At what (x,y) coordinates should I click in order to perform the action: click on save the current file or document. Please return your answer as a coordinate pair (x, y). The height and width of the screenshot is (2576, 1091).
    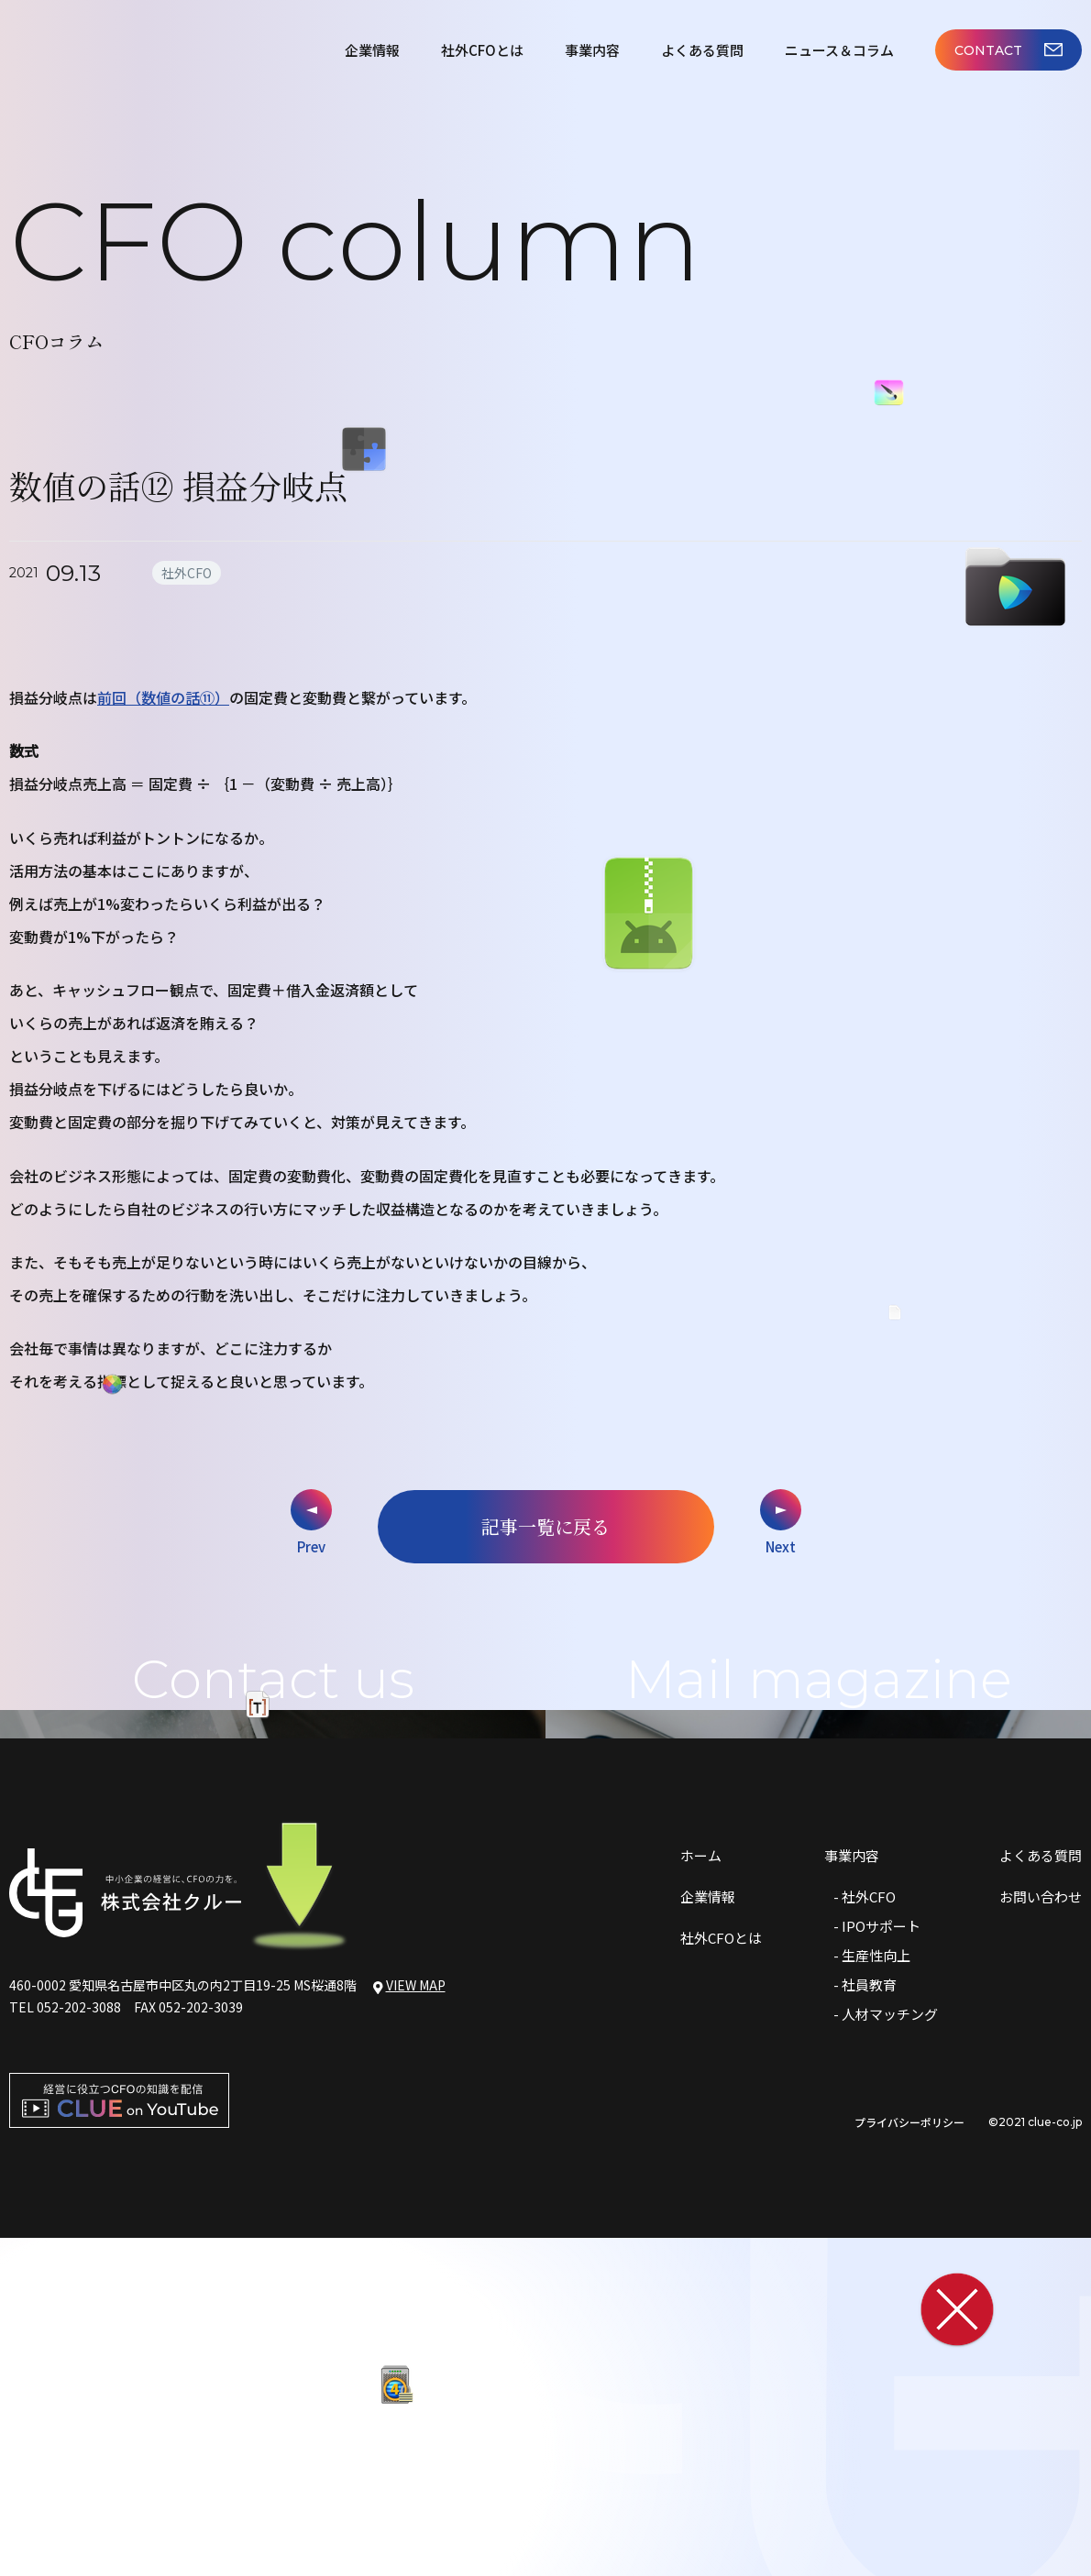
    Looking at the image, I should click on (299, 1878).